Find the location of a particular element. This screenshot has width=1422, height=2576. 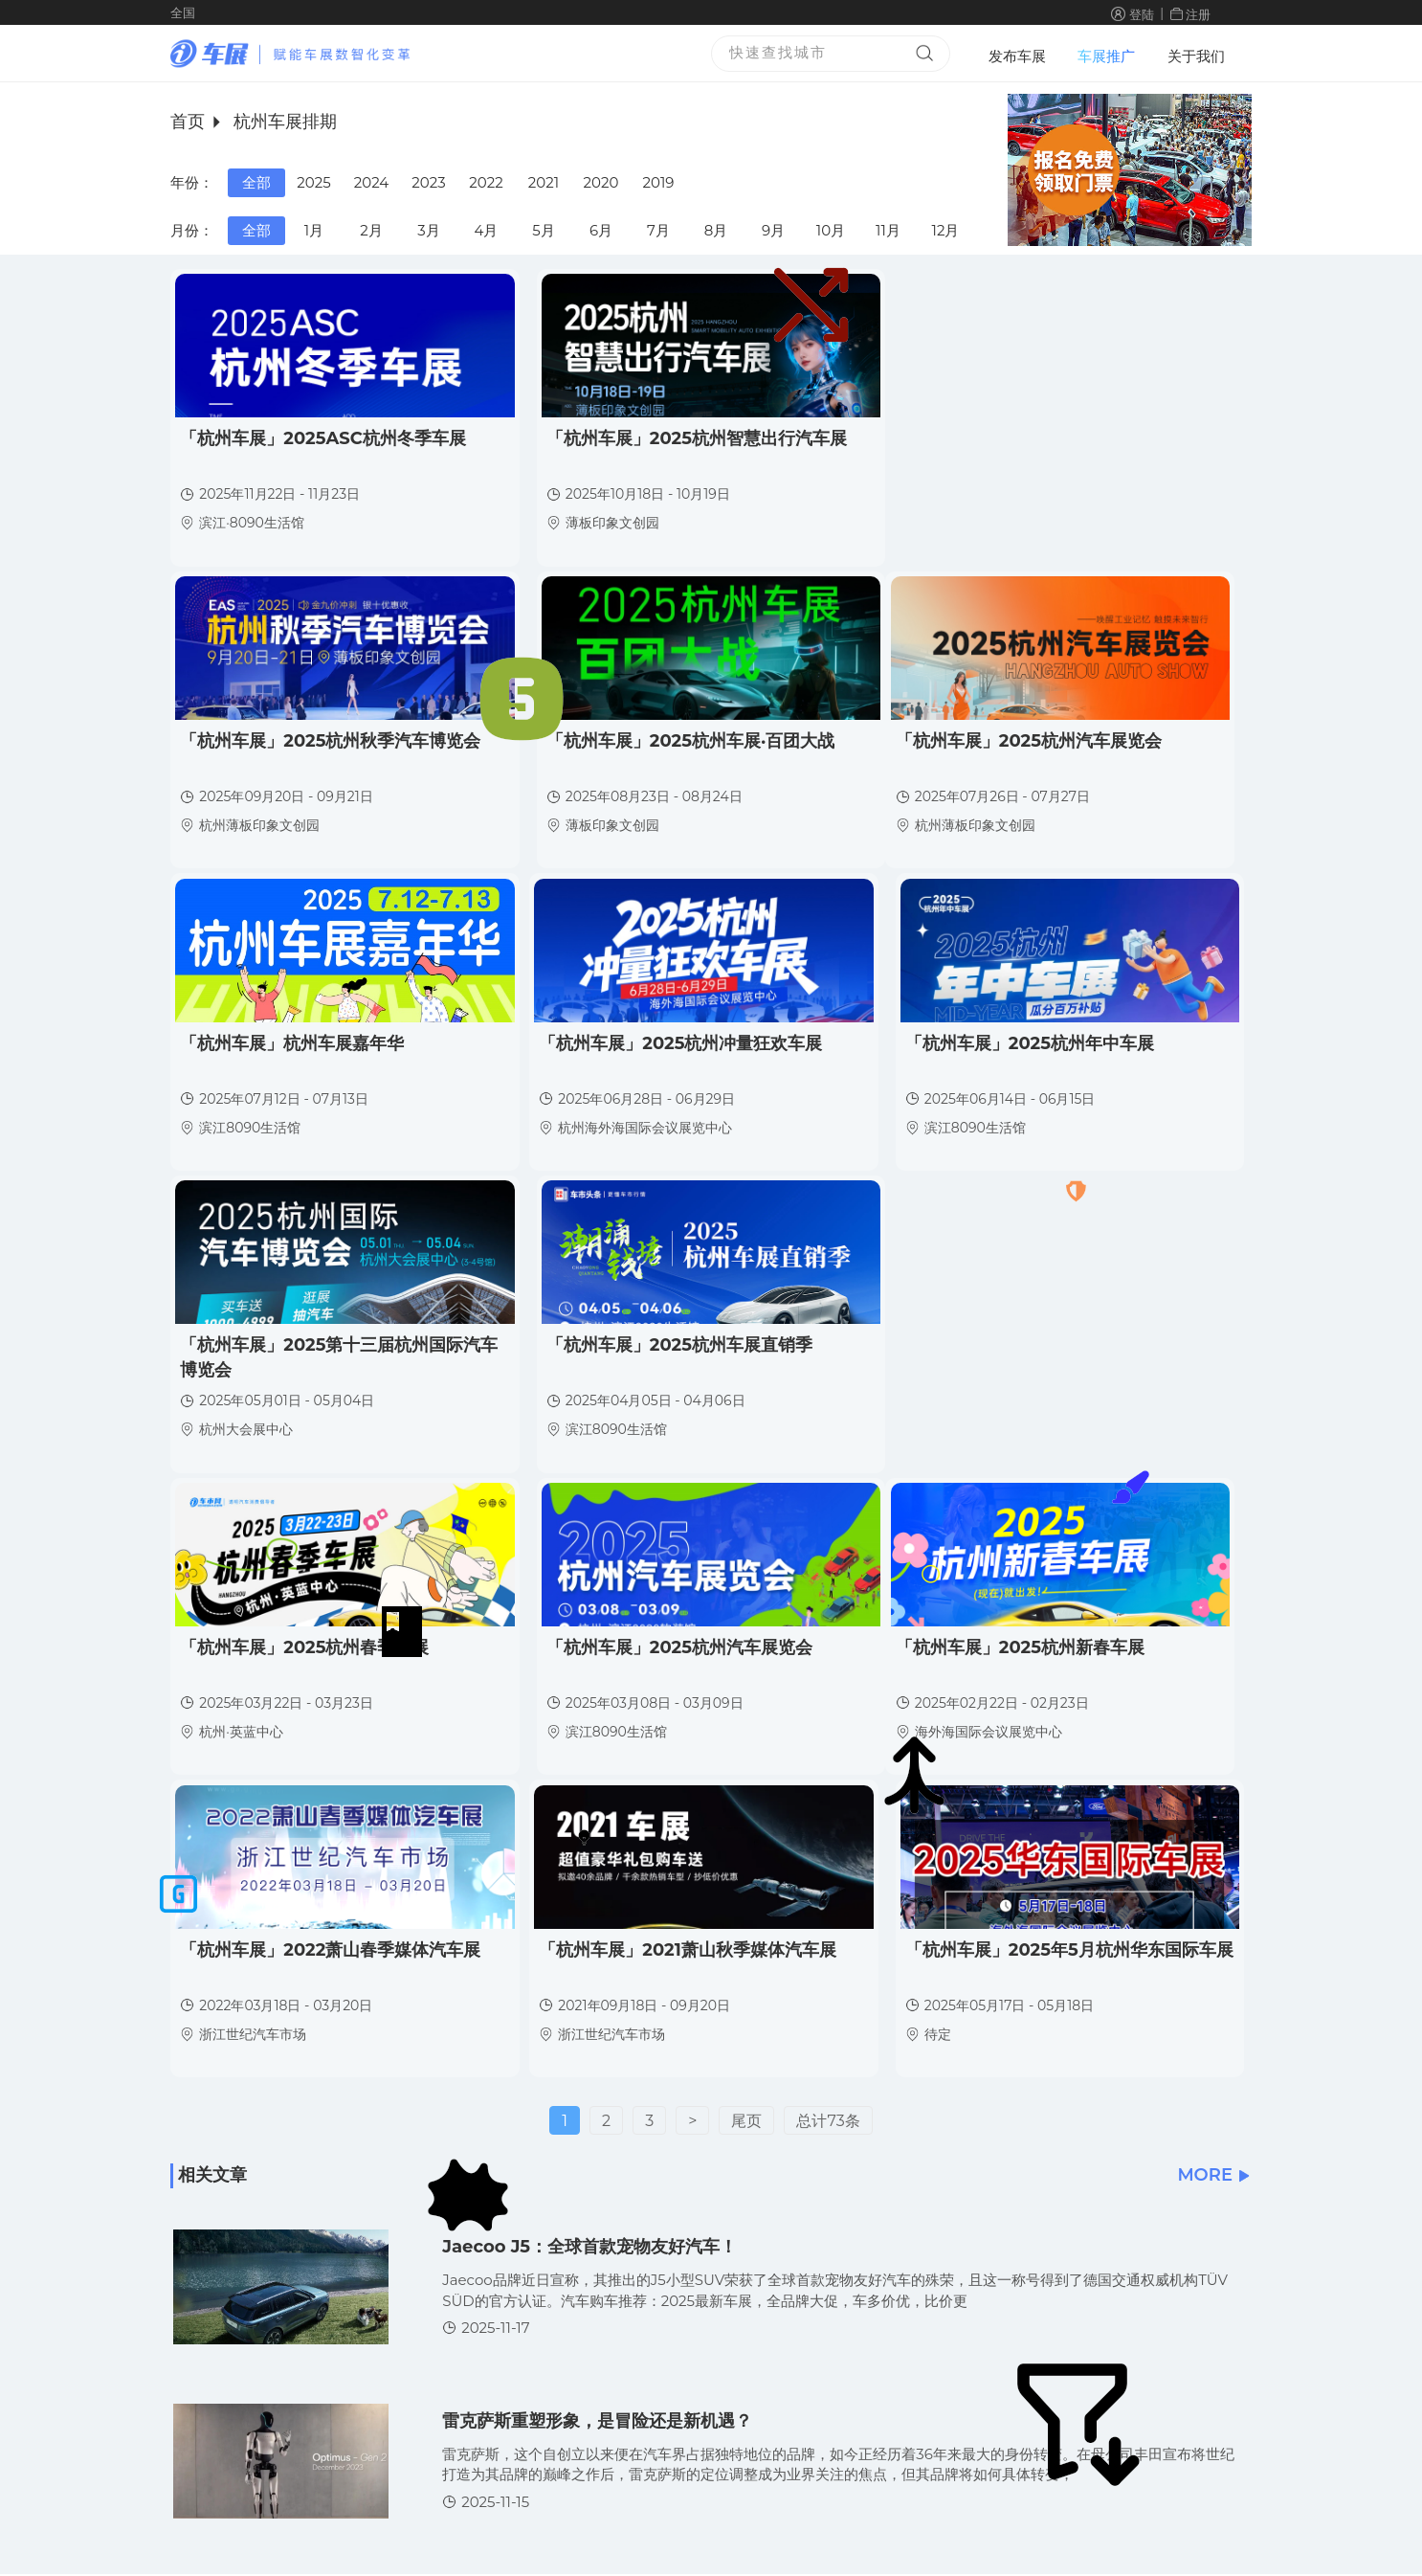

access Google services or integration is located at coordinates (178, 1893).